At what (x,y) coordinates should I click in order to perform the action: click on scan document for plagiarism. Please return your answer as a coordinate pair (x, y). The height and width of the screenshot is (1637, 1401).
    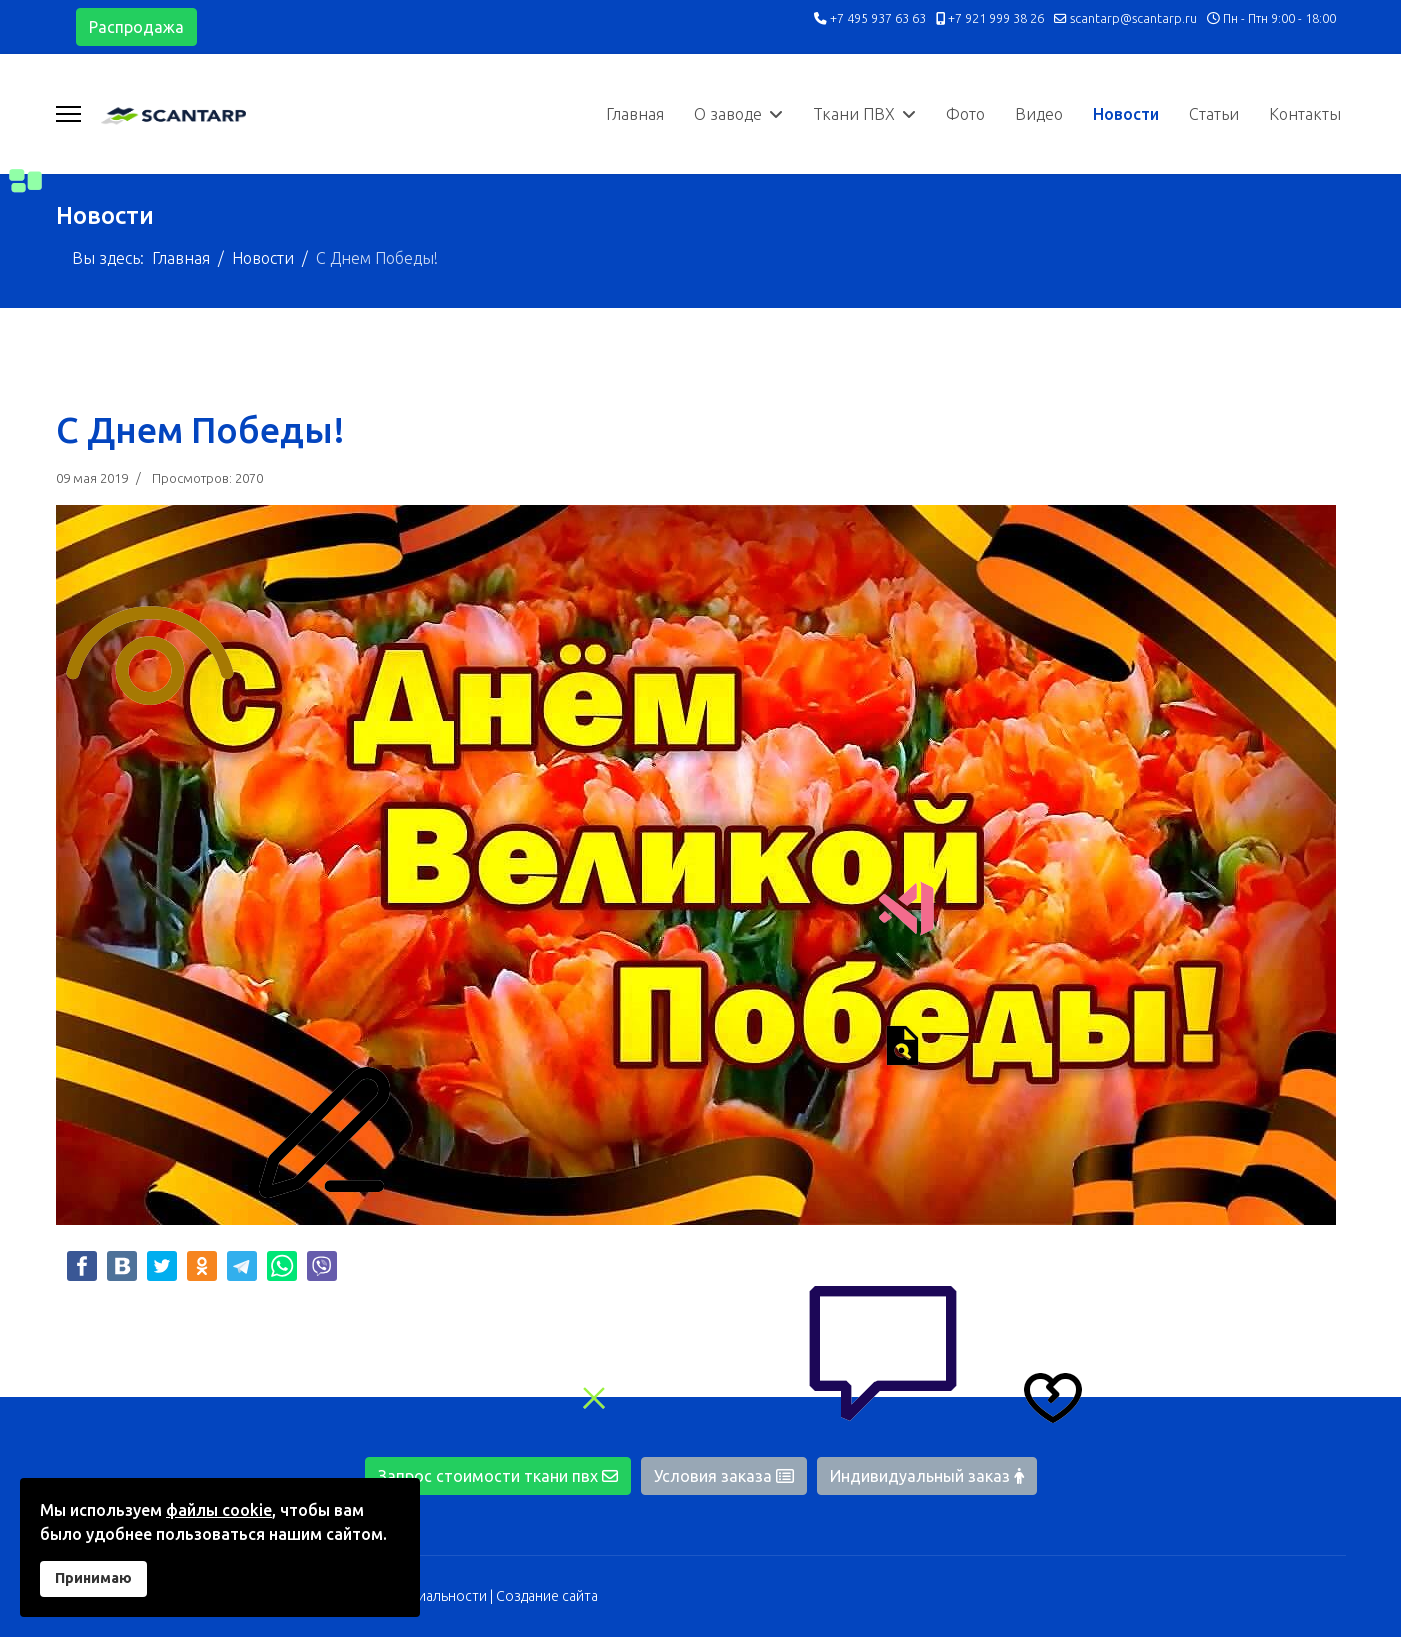
    Looking at the image, I should click on (902, 1045).